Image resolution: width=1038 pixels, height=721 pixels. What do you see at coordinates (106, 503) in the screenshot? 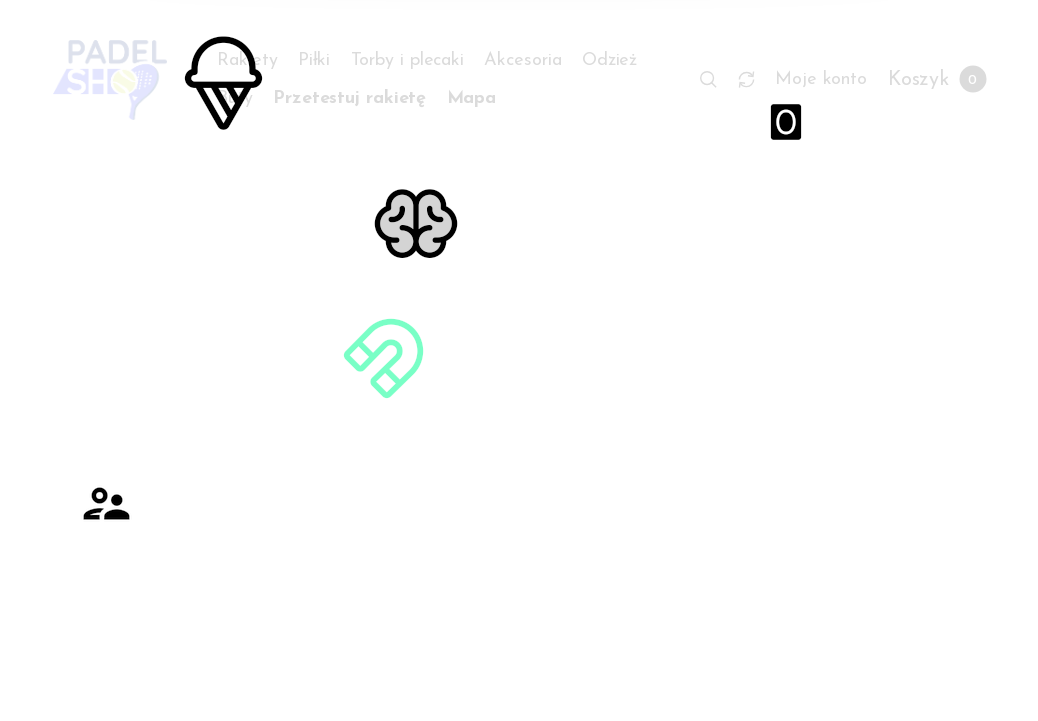
I see `manage team members or user accounts` at bounding box center [106, 503].